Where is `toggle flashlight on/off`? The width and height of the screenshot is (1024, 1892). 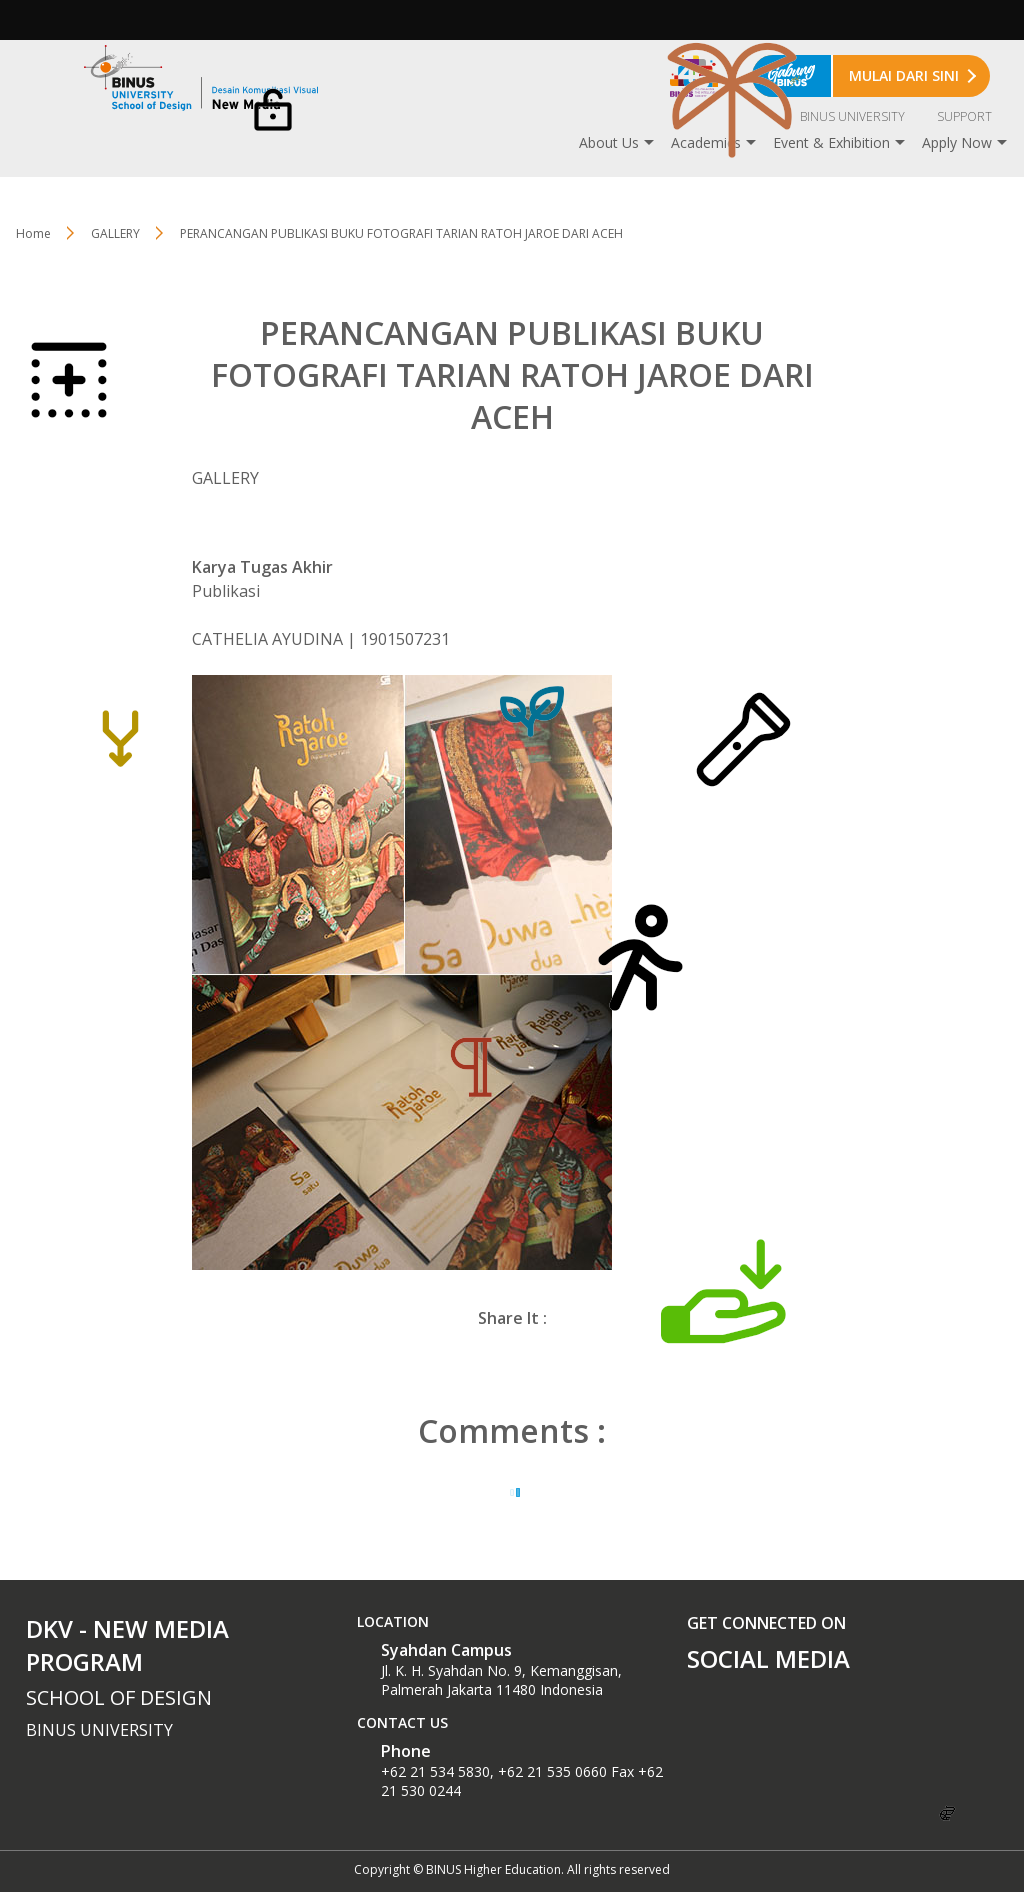 toggle flashlight on/off is located at coordinates (743, 739).